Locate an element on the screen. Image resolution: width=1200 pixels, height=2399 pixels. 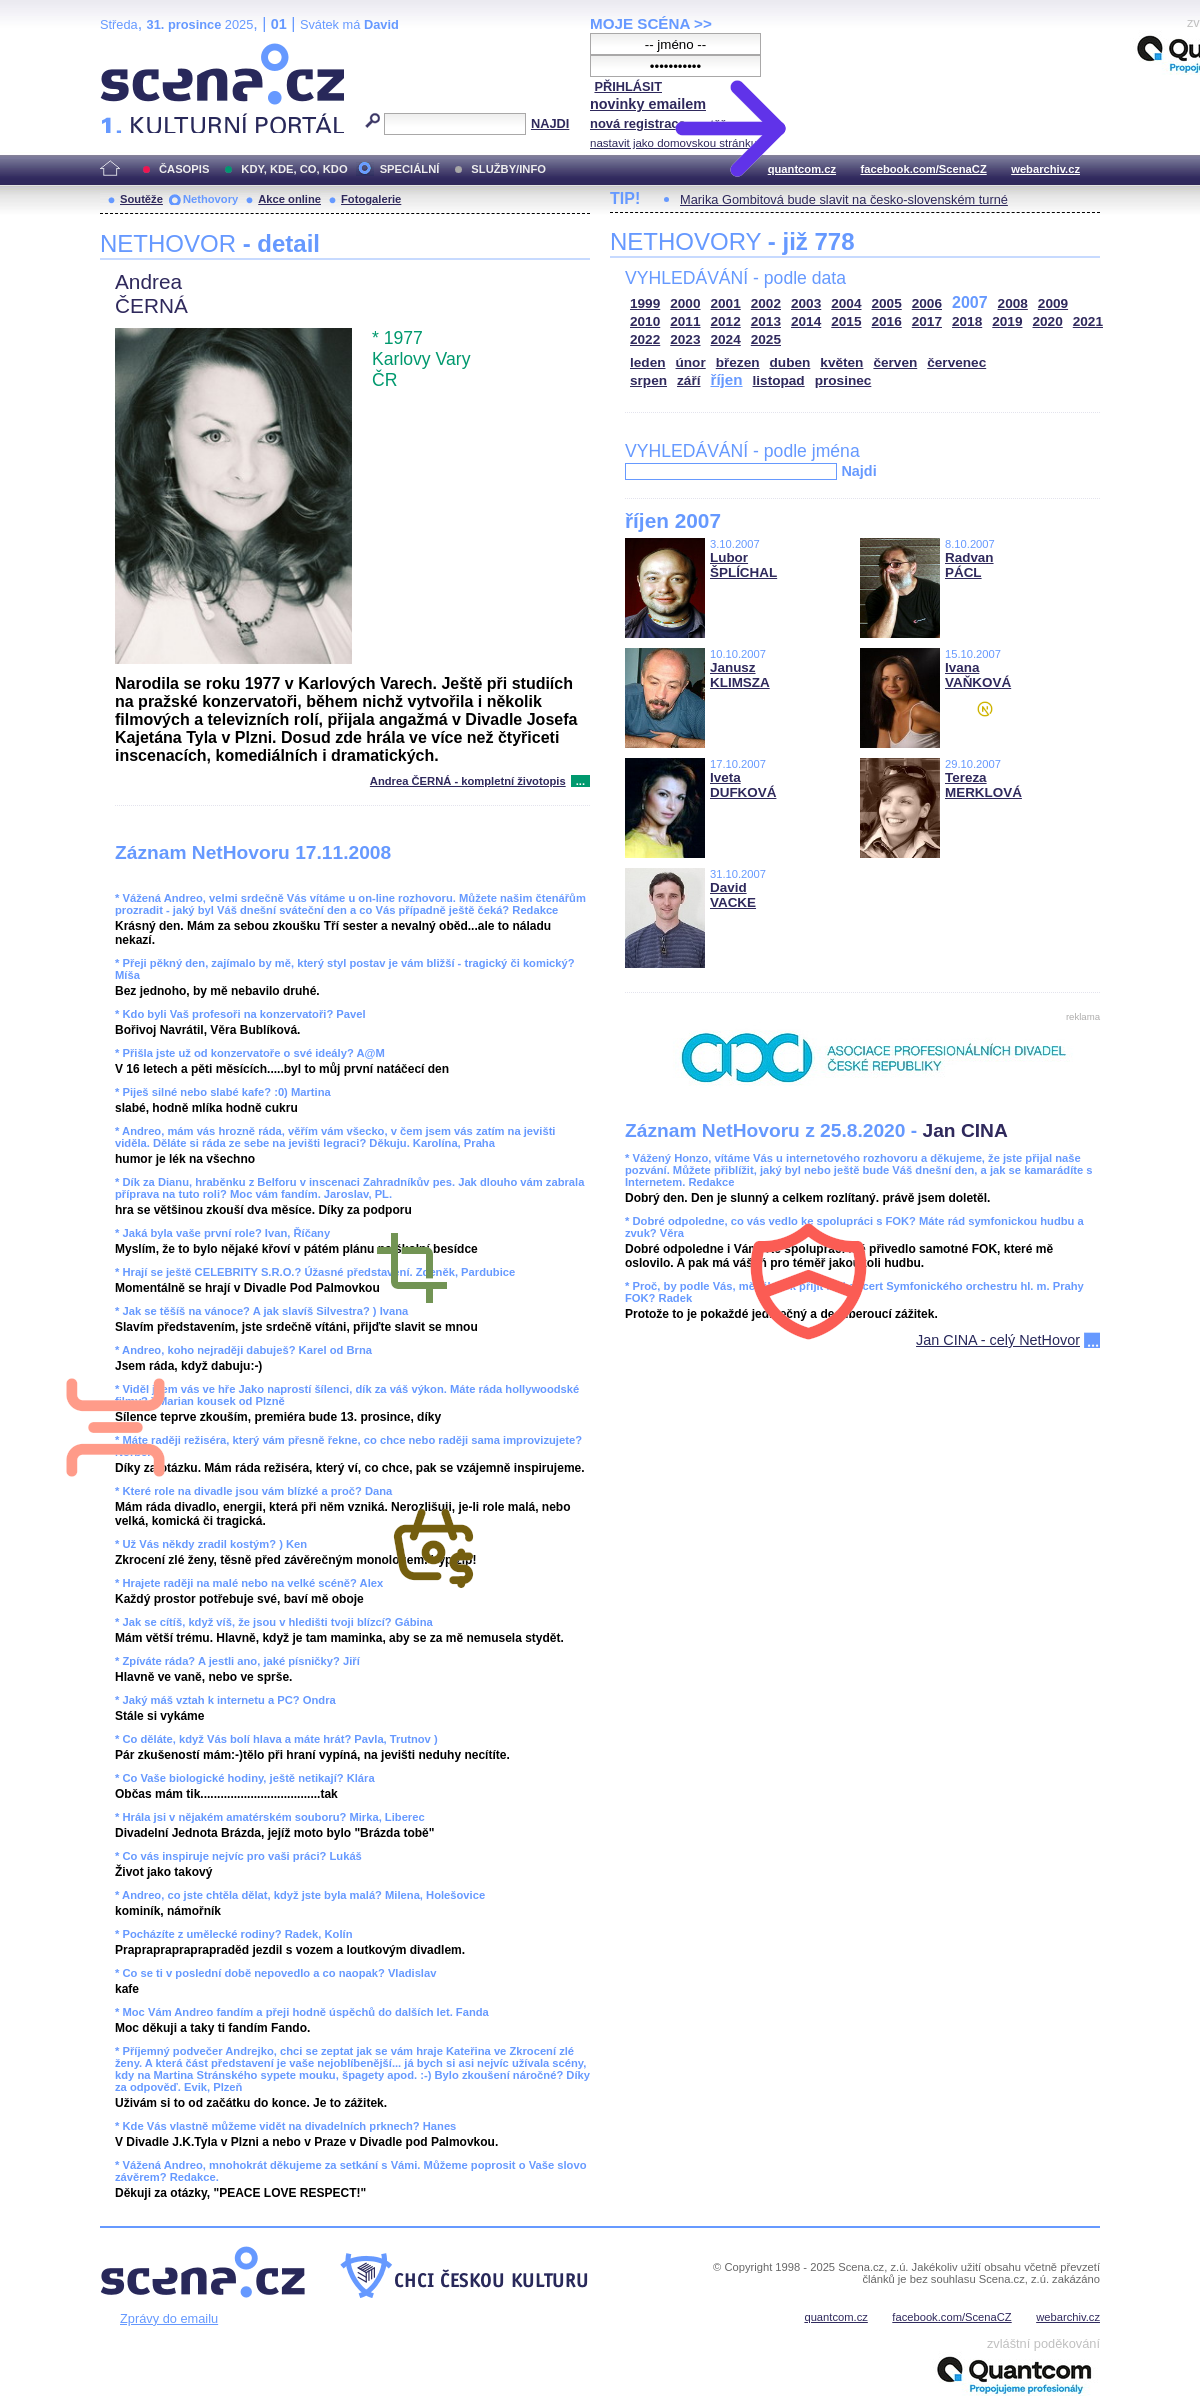
adjust vertical spacing between elements is located at coordinates (115, 1427).